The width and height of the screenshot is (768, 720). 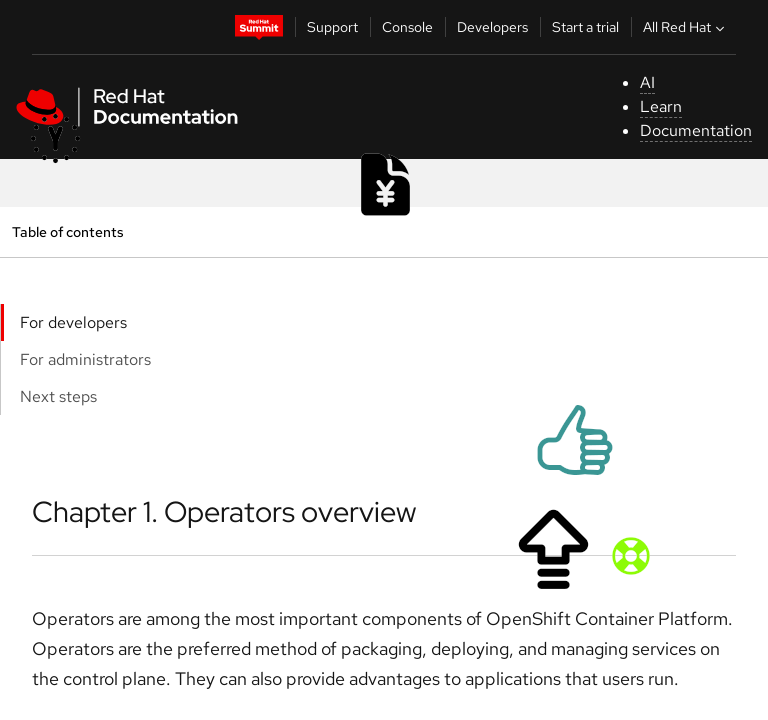 I want to click on view yen currency document, so click(x=385, y=184).